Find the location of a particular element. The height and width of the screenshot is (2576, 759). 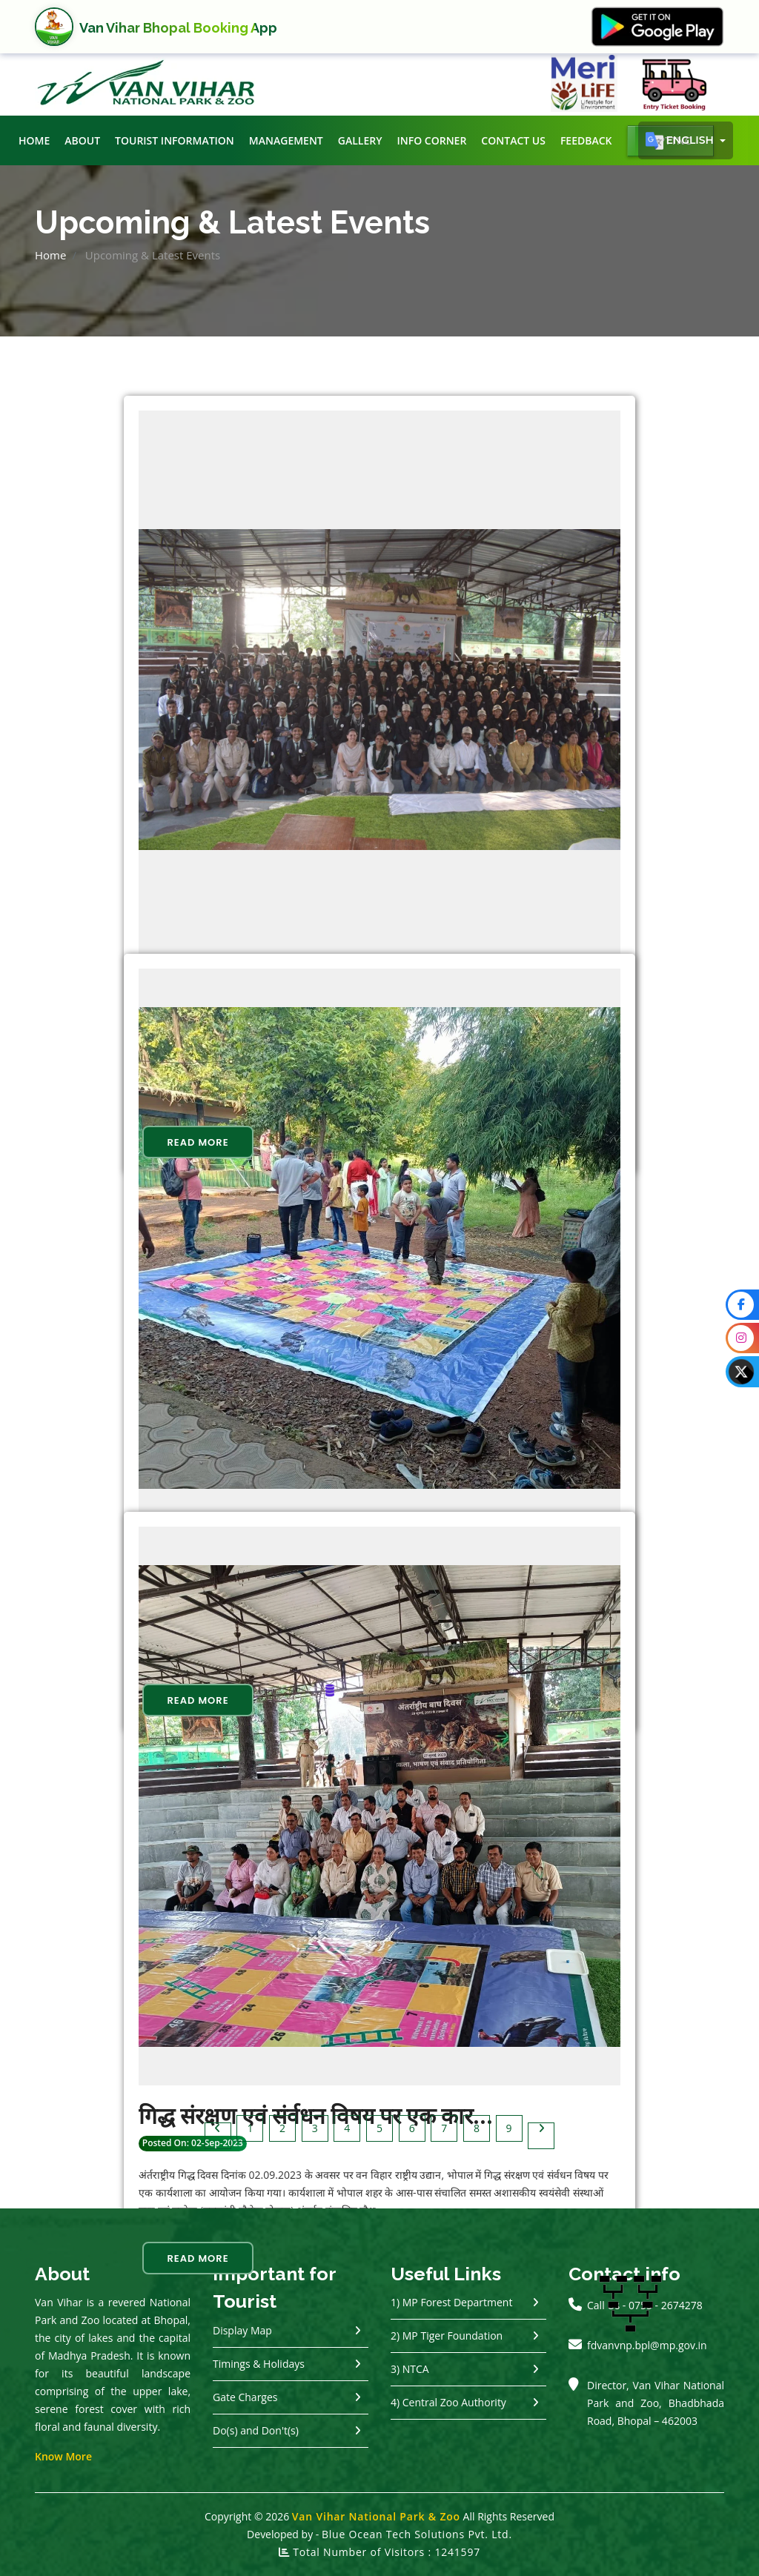

access database storage is located at coordinates (330, 1690).